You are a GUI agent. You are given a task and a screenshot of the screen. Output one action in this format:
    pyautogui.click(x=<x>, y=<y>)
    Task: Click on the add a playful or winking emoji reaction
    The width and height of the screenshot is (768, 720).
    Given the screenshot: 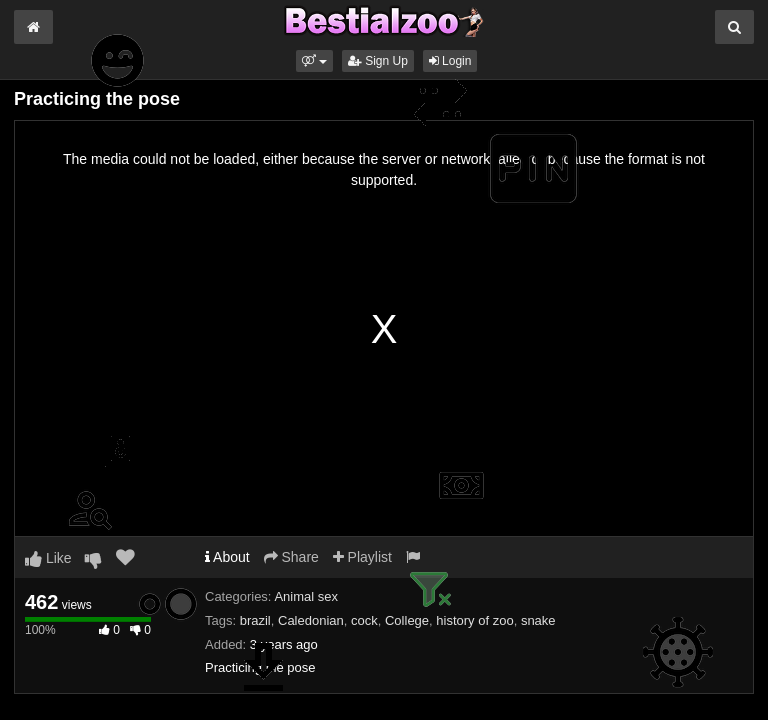 What is the action you would take?
    pyautogui.click(x=117, y=60)
    